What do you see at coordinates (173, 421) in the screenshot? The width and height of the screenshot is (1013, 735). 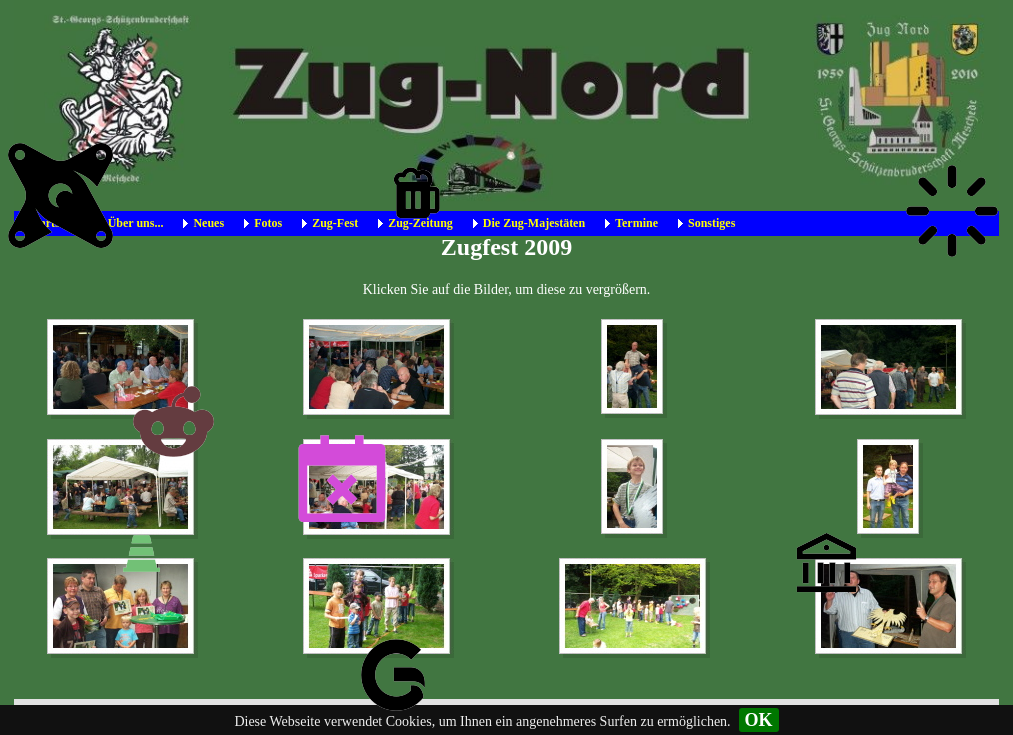 I see `open the reddit app` at bounding box center [173, 421].